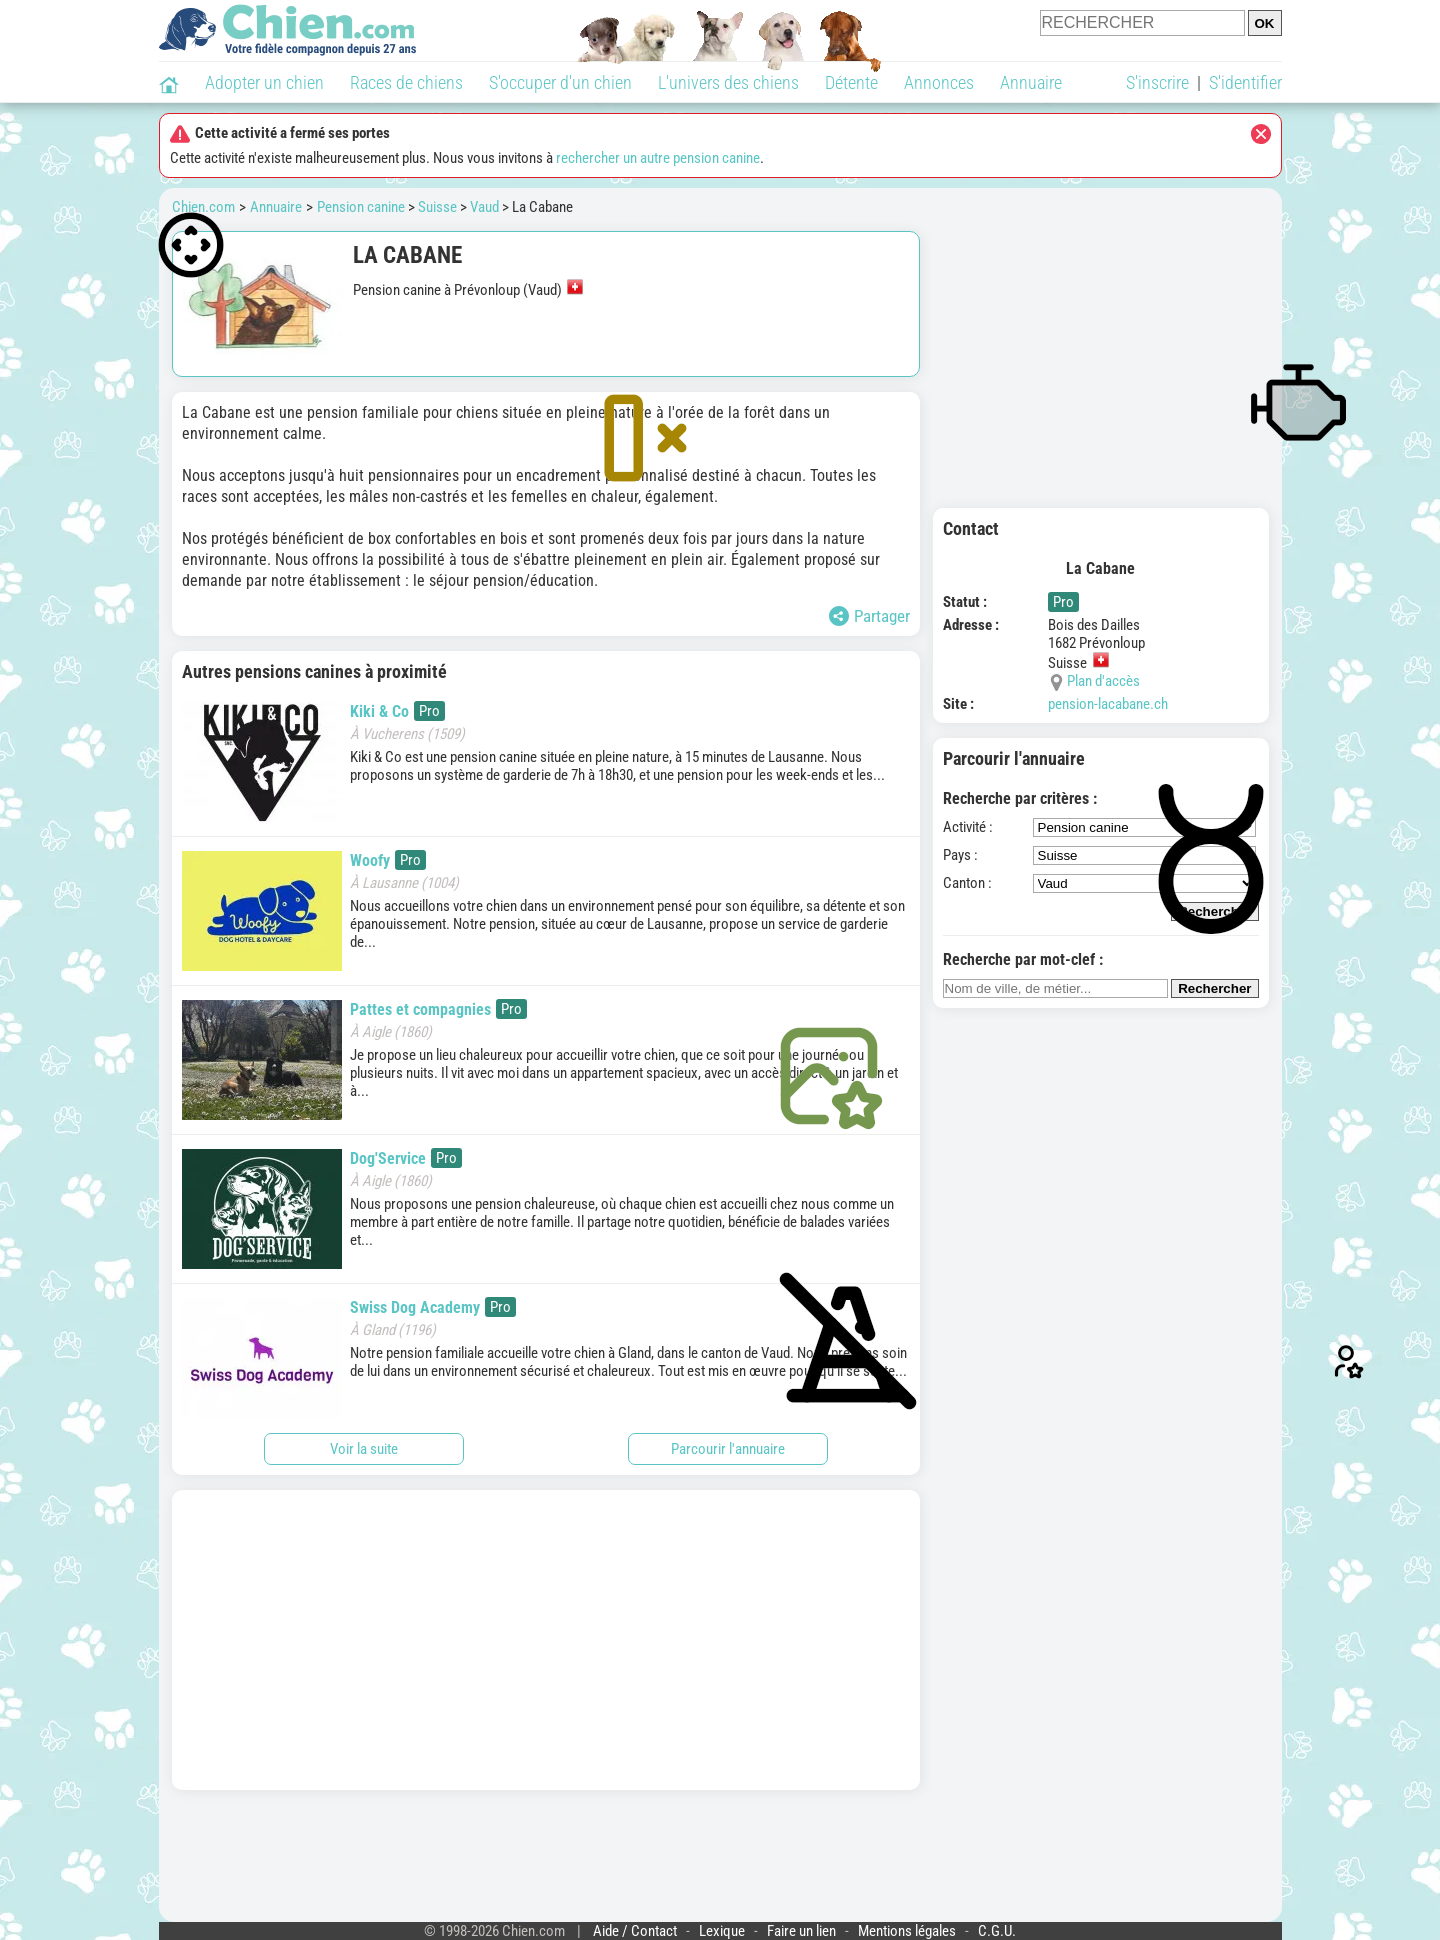  Describe the element at coordinates (829, 1076) in the screenshot. I see `add photo to favorites` at that location.